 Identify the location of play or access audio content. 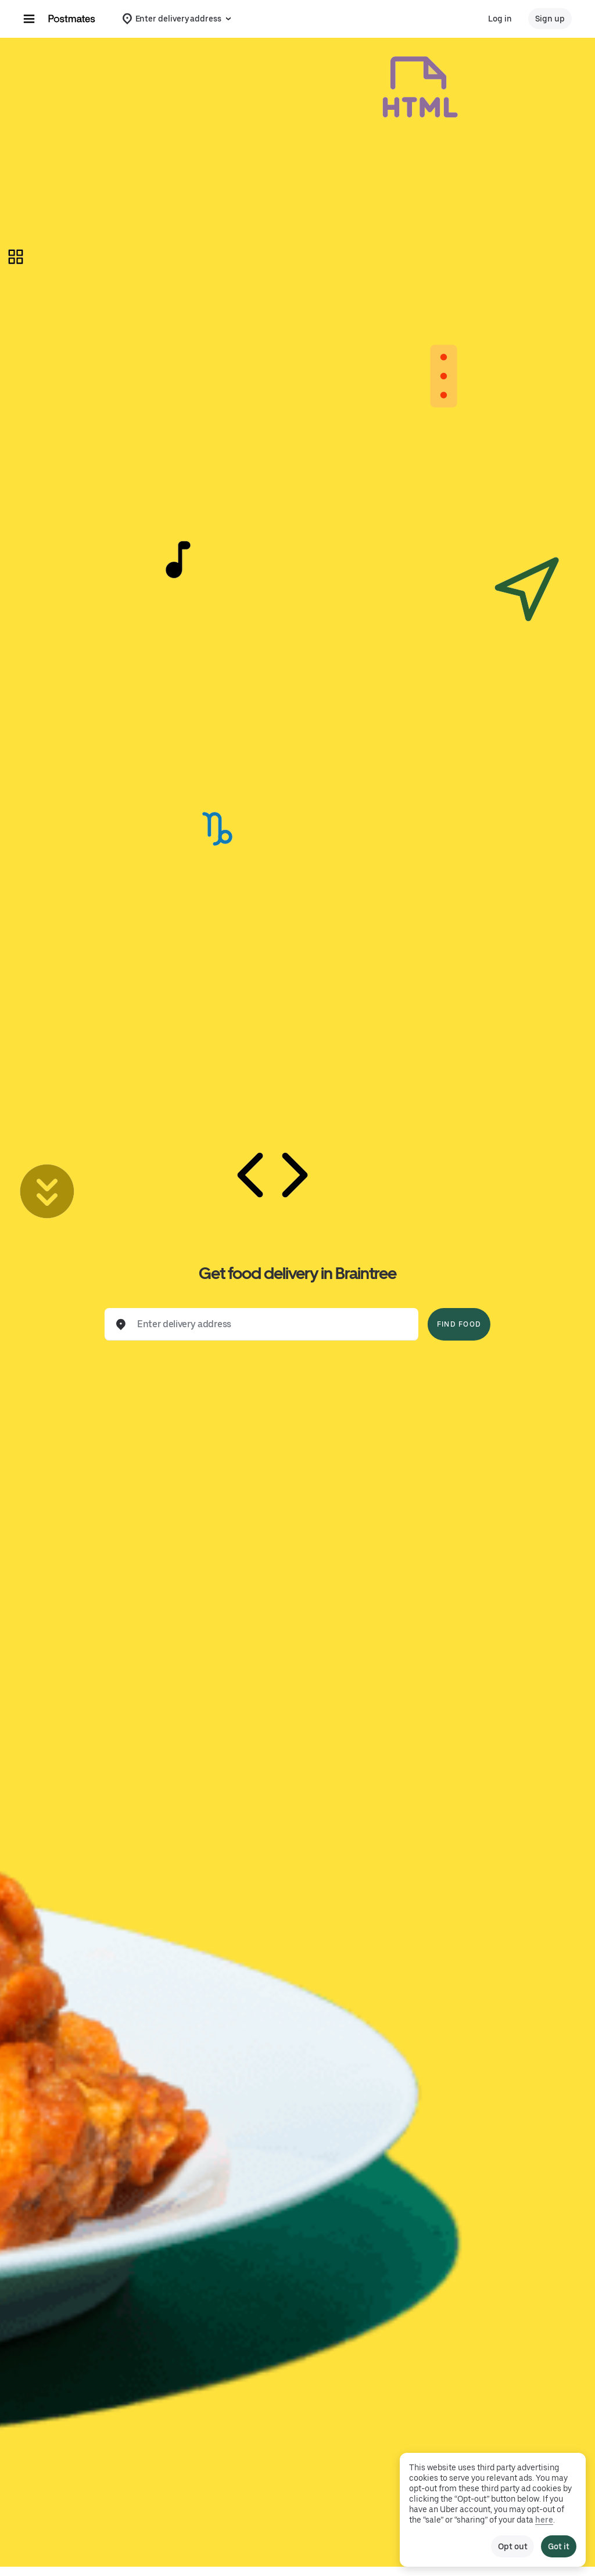
(178, 559).